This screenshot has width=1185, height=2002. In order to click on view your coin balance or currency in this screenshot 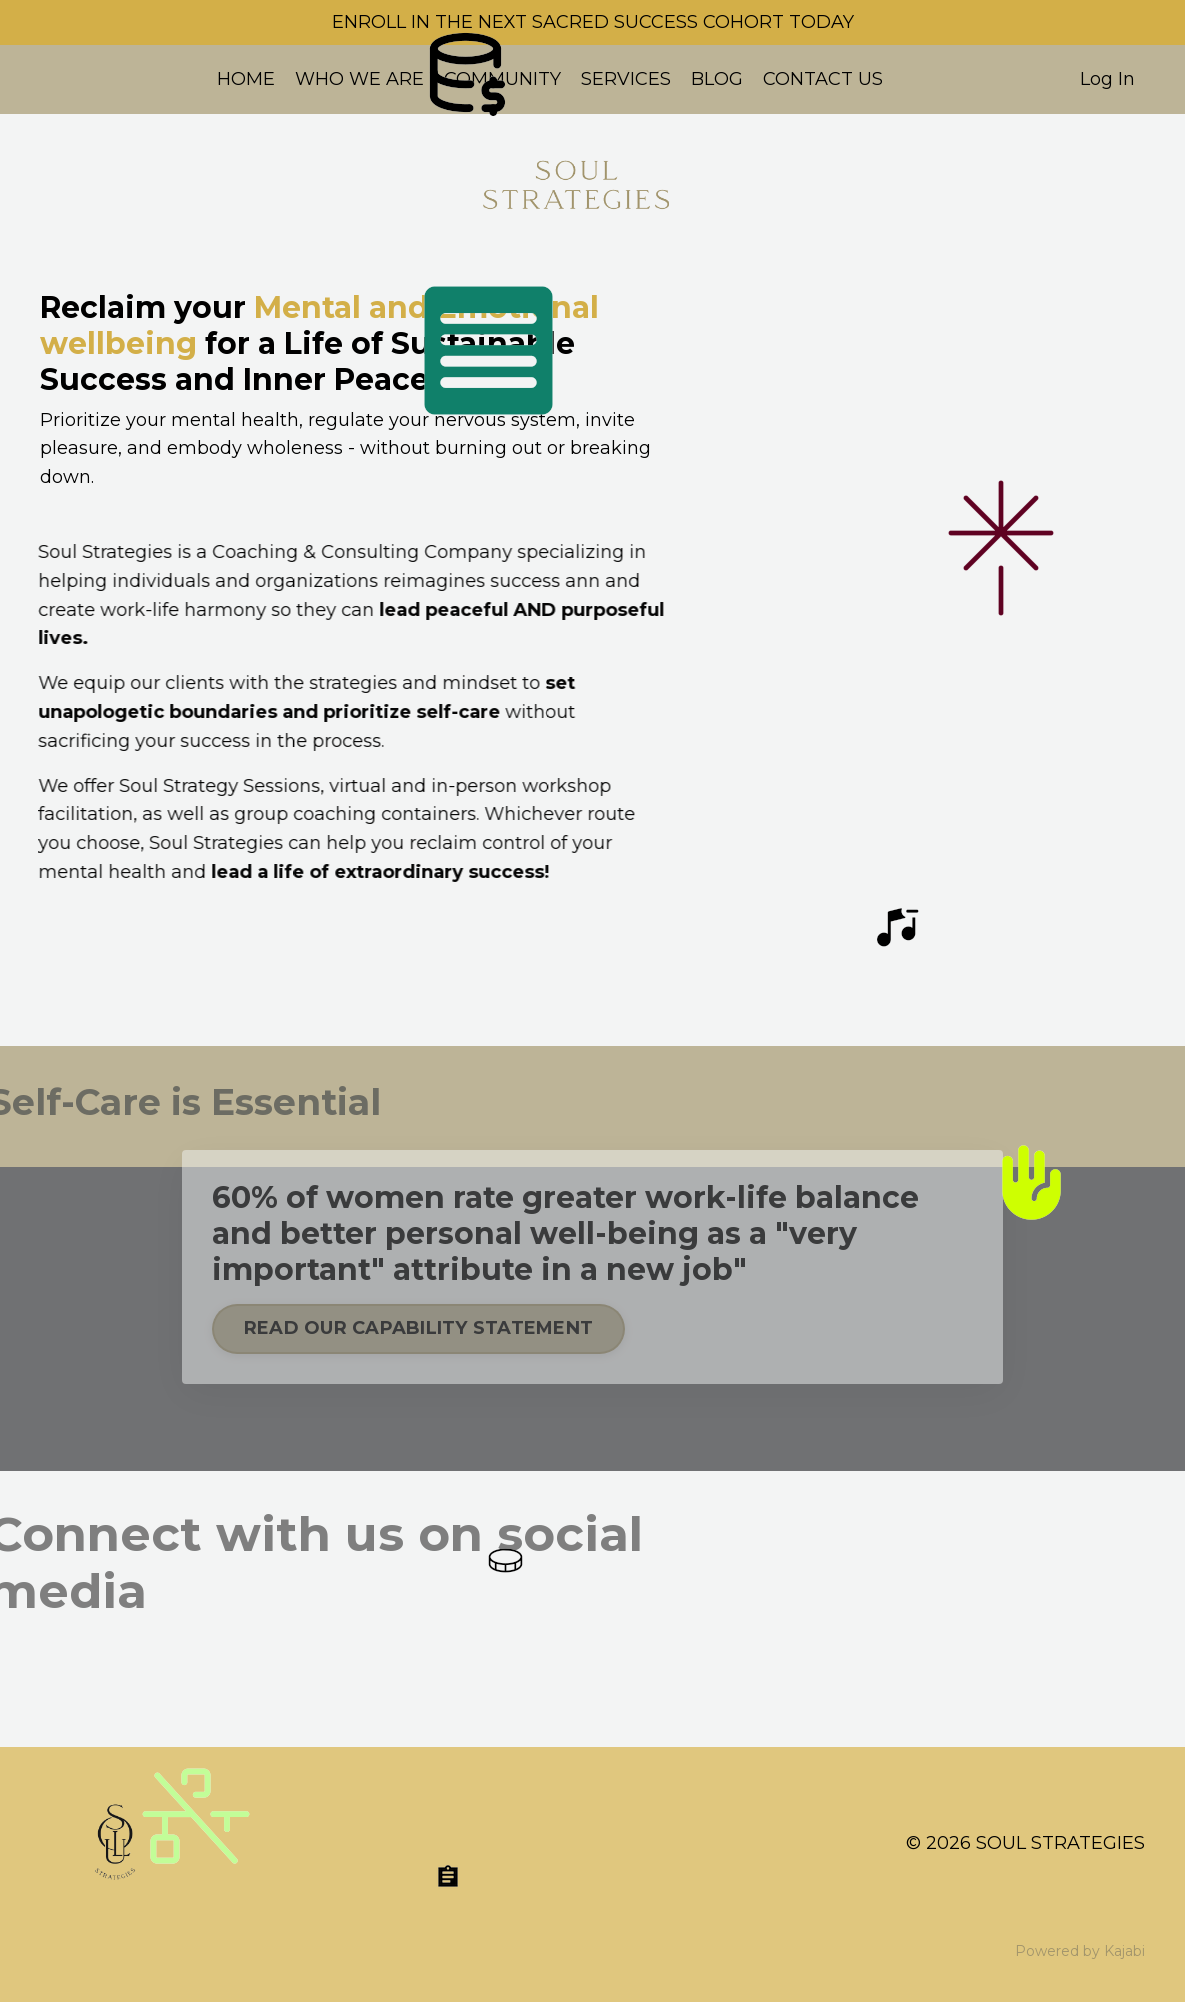, I will do `click(505, 1560)`.